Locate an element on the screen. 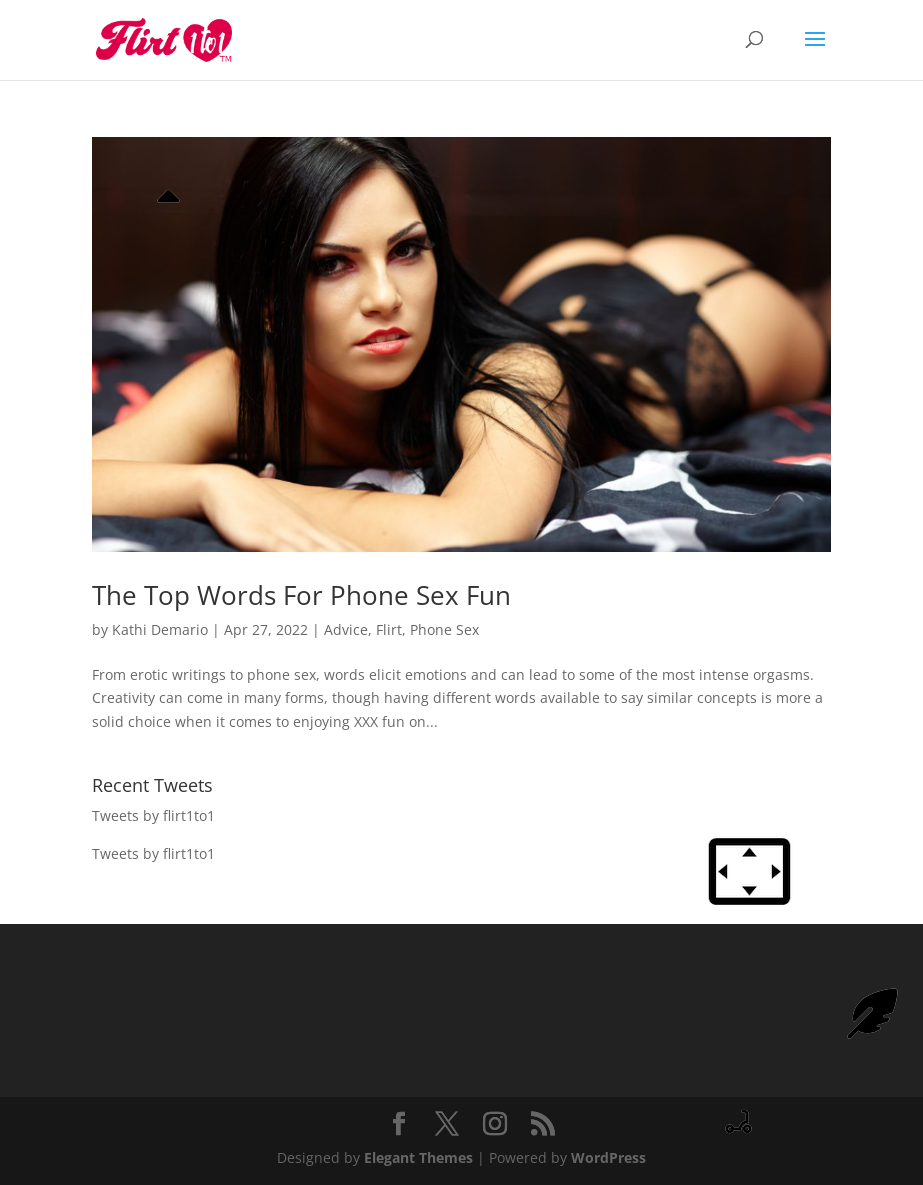 This screenshot has height=1185, width=923. sort items in ascending order is located at coordinates (168, 204).